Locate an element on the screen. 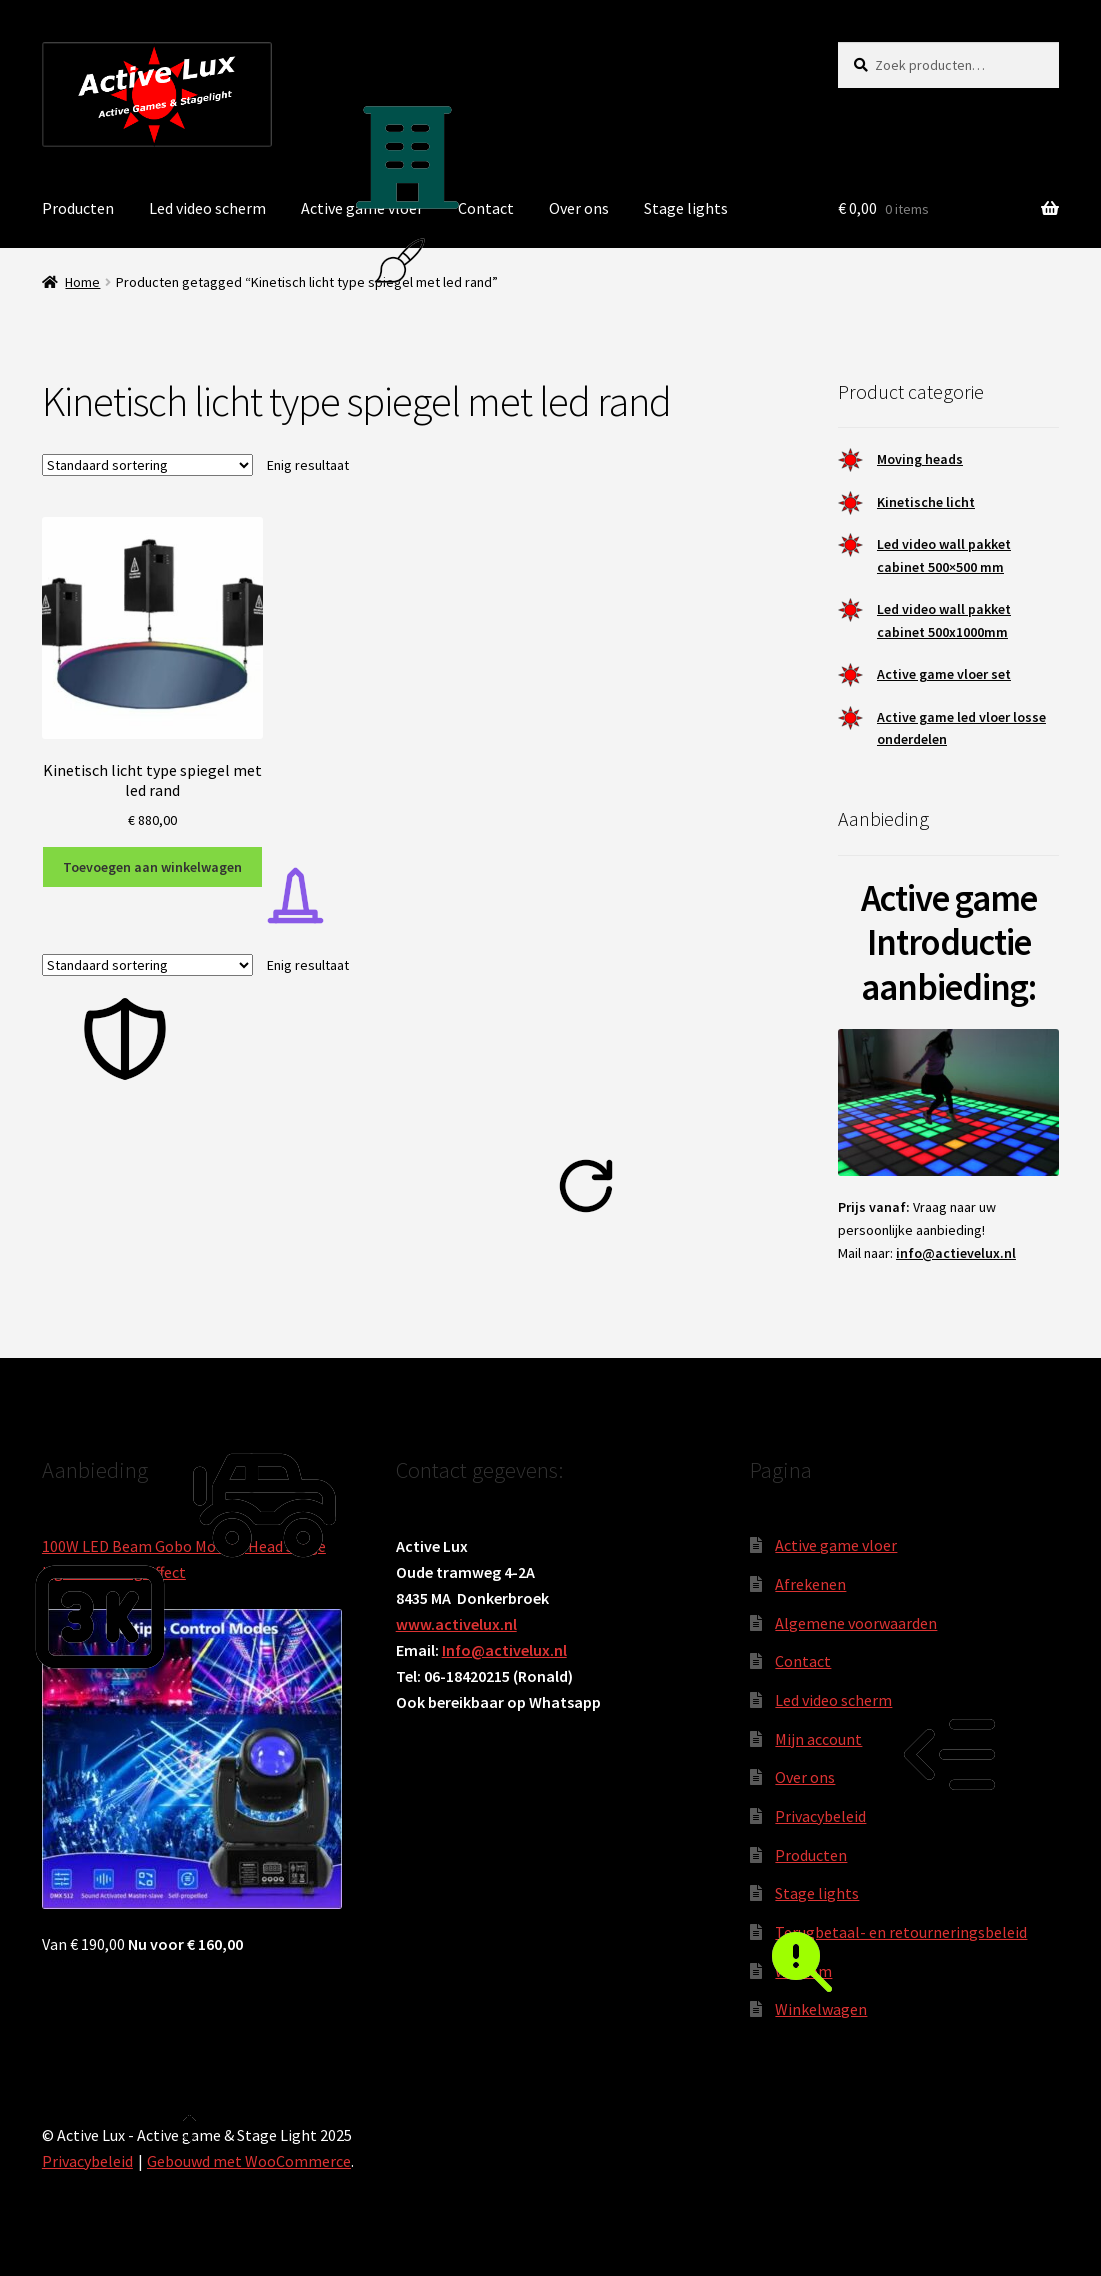 The width and height of the screenshot is (1101, 2276). view office or workplace location is located at coordinates (407, 157).